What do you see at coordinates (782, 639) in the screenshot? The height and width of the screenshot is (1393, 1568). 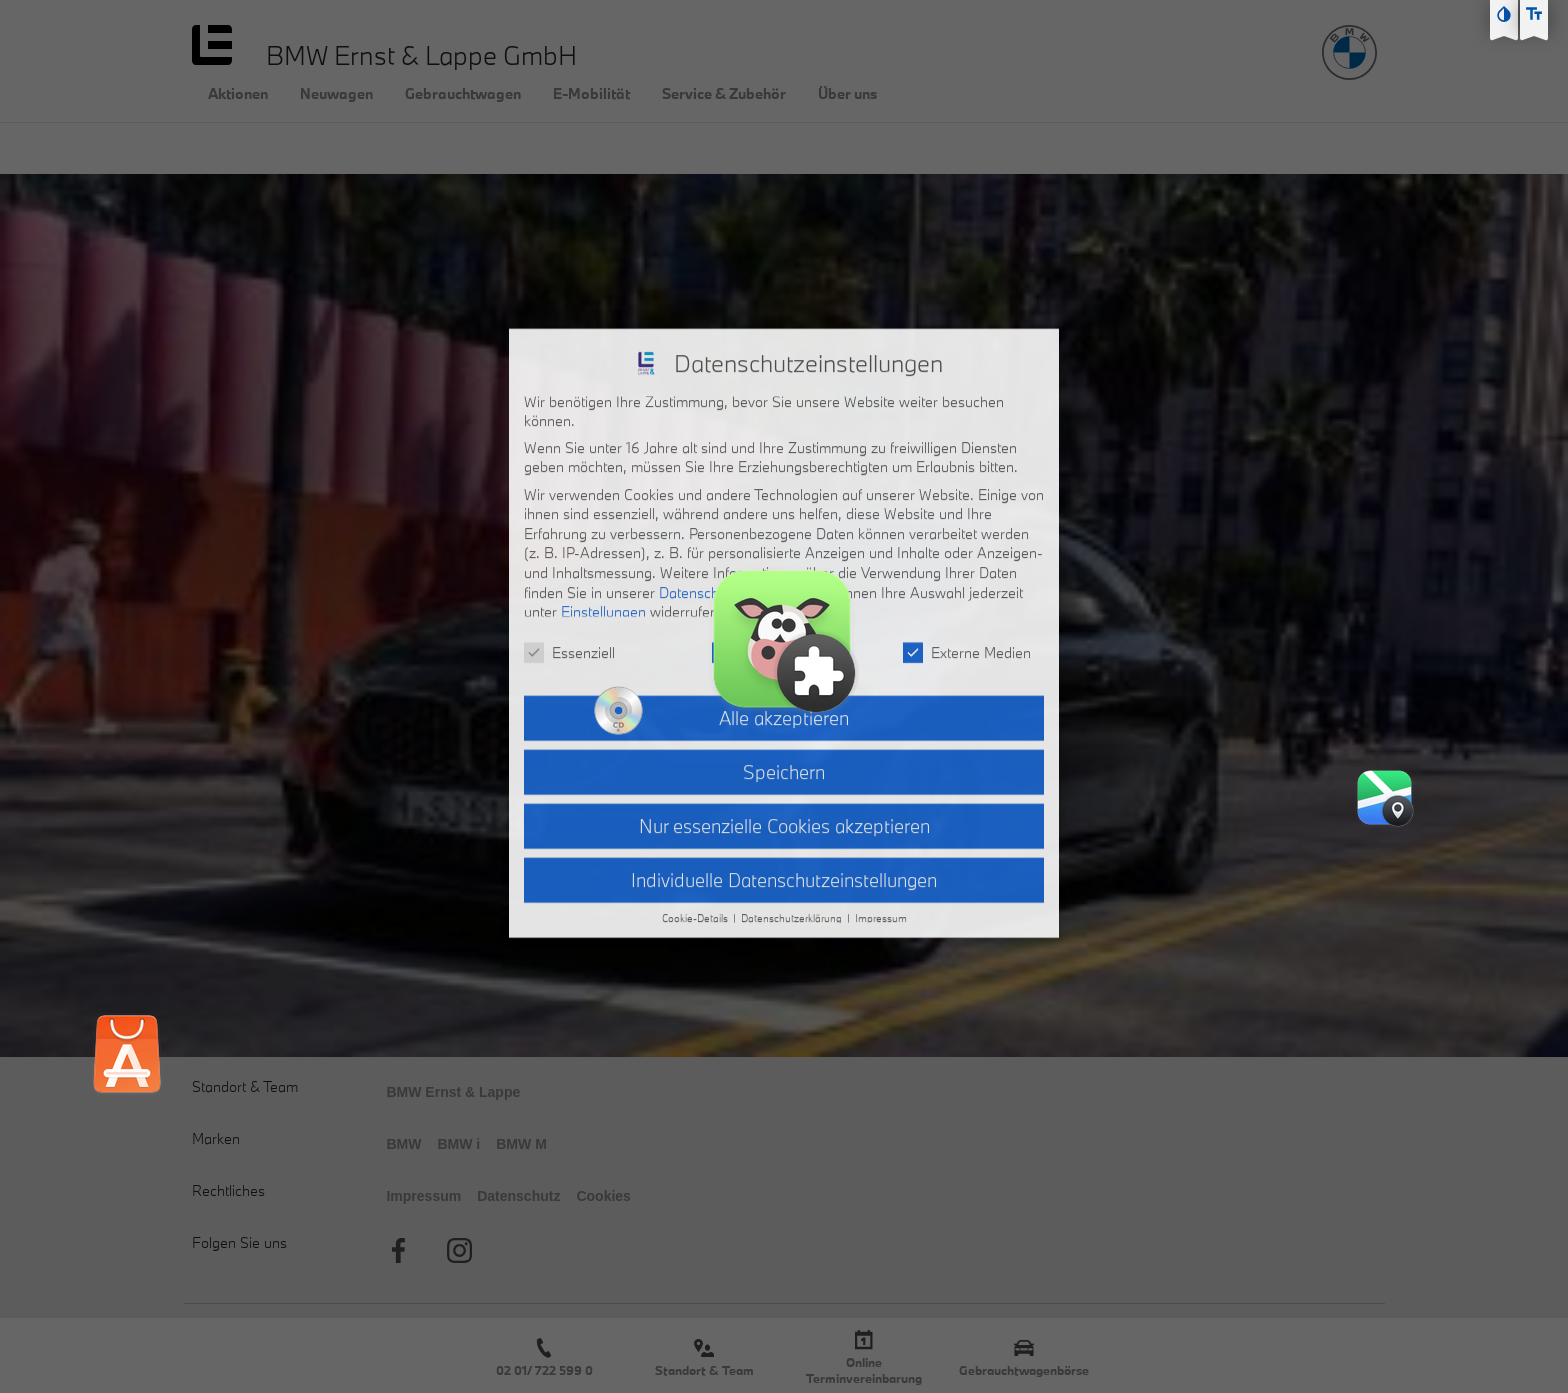 I see `open calf audio plugin suite` at bounding box center [782, 639].